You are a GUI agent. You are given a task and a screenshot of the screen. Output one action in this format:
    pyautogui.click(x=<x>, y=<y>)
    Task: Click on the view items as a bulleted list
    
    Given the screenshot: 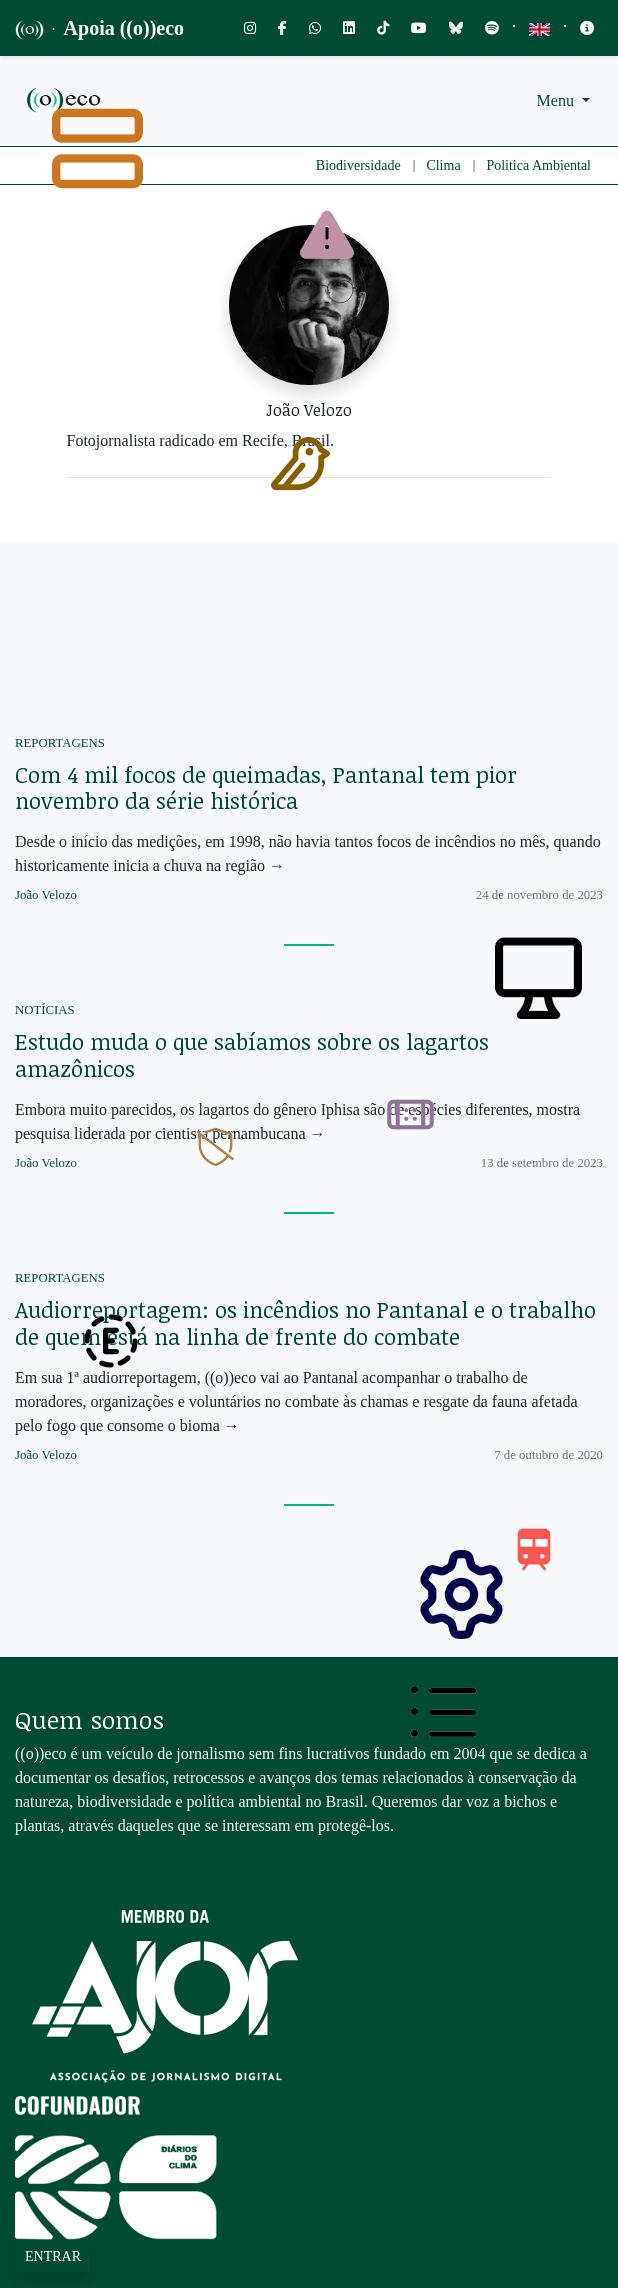 What is the action you would take?
    pyautogui.click(x=443, y=1711)
    